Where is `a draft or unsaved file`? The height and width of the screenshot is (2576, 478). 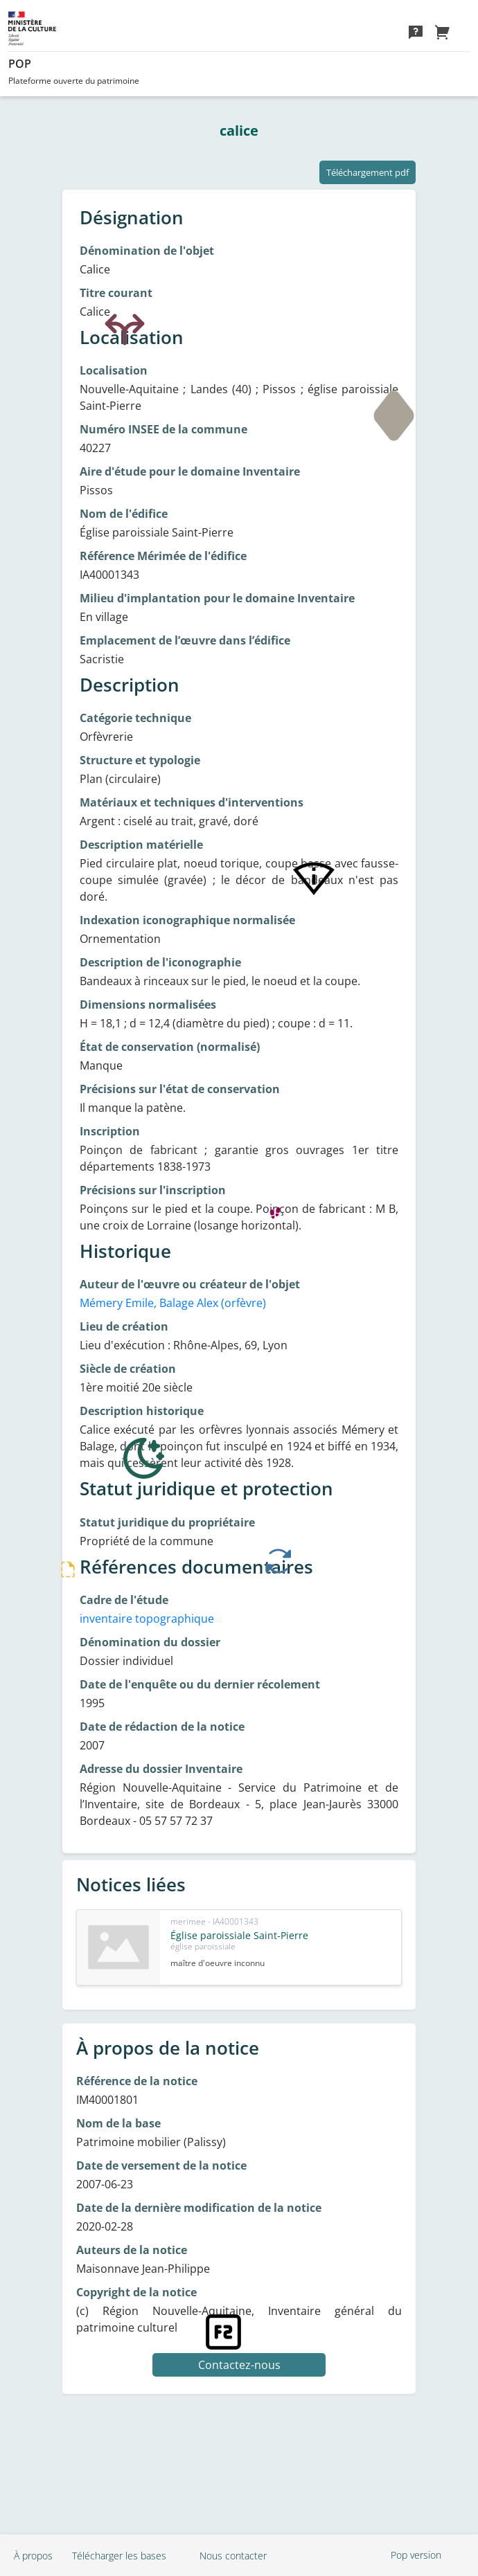
a draft or unsaved file is located at coordinates (68, 1569).